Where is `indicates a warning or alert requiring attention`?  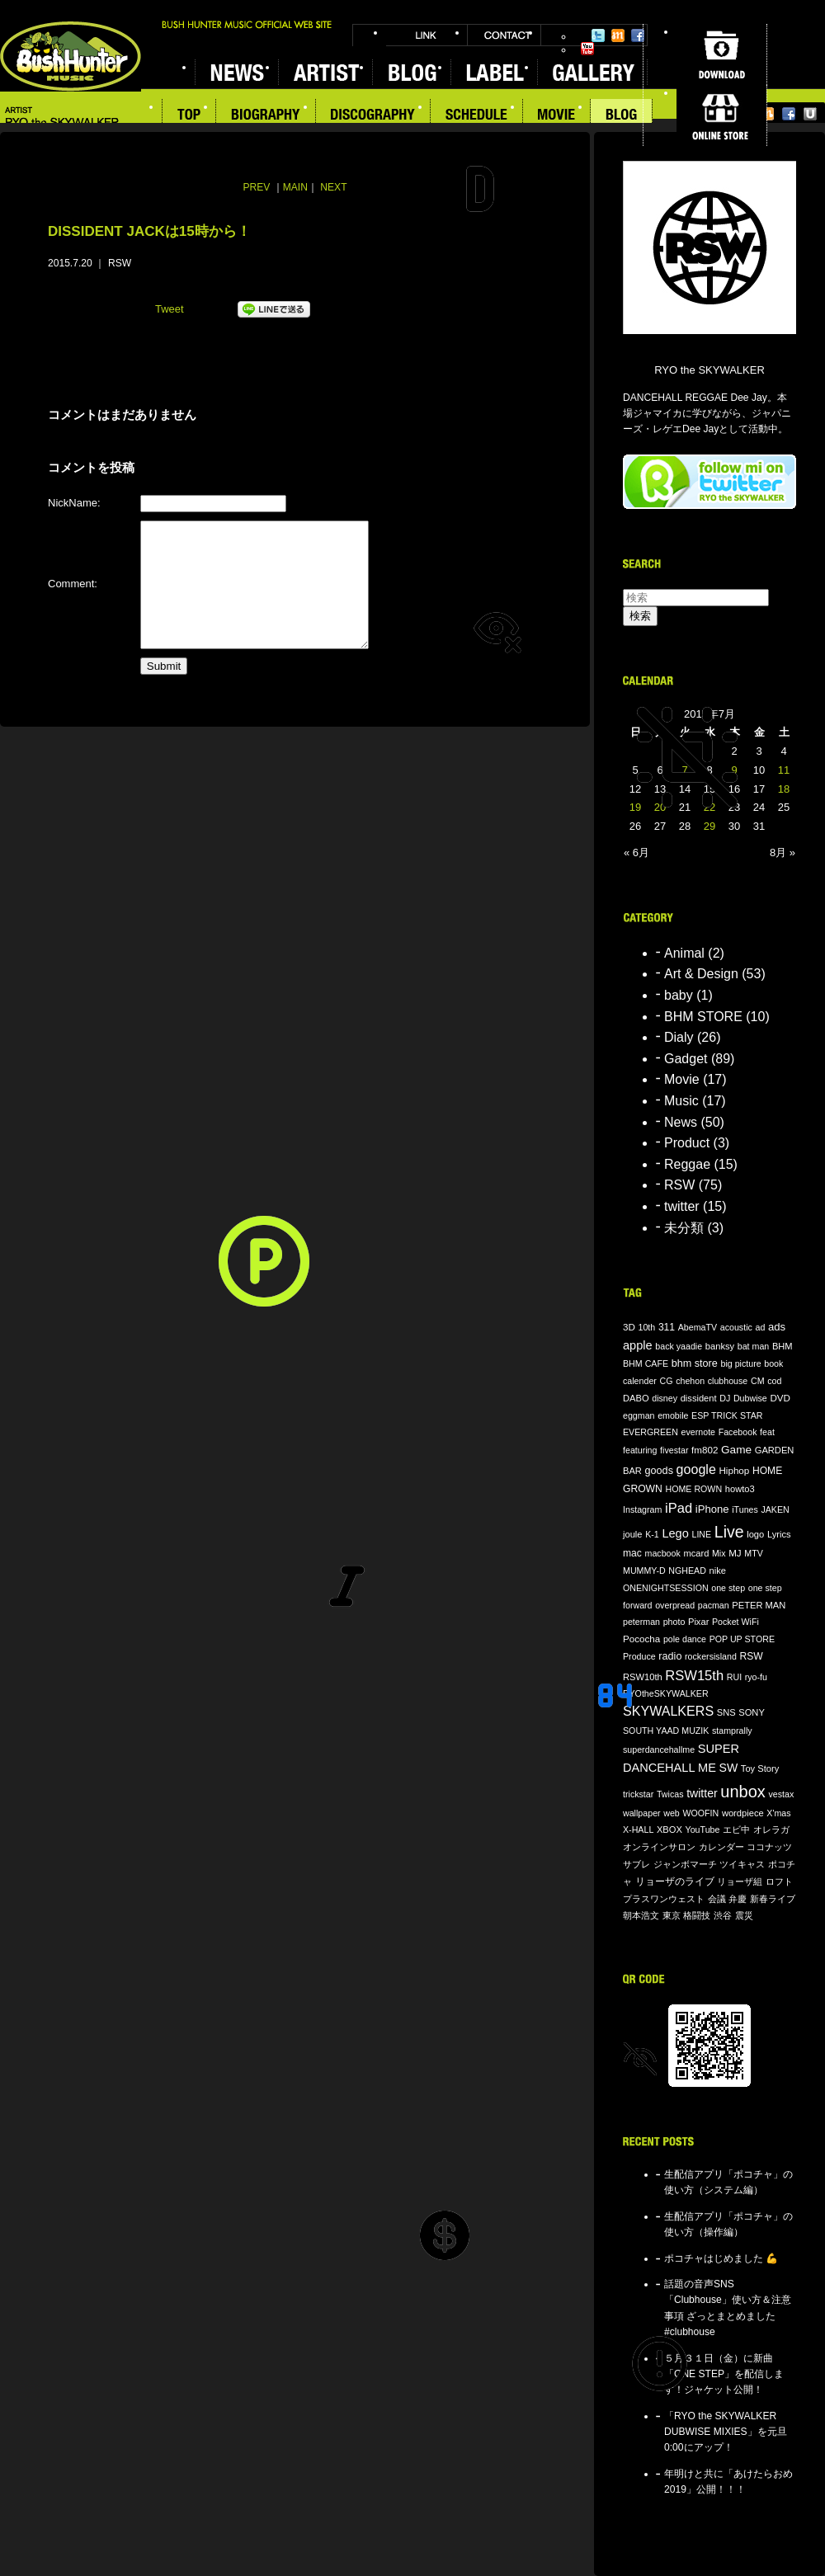 indicates a warning or alert requiring attention is located at coordinates (659, 2363).